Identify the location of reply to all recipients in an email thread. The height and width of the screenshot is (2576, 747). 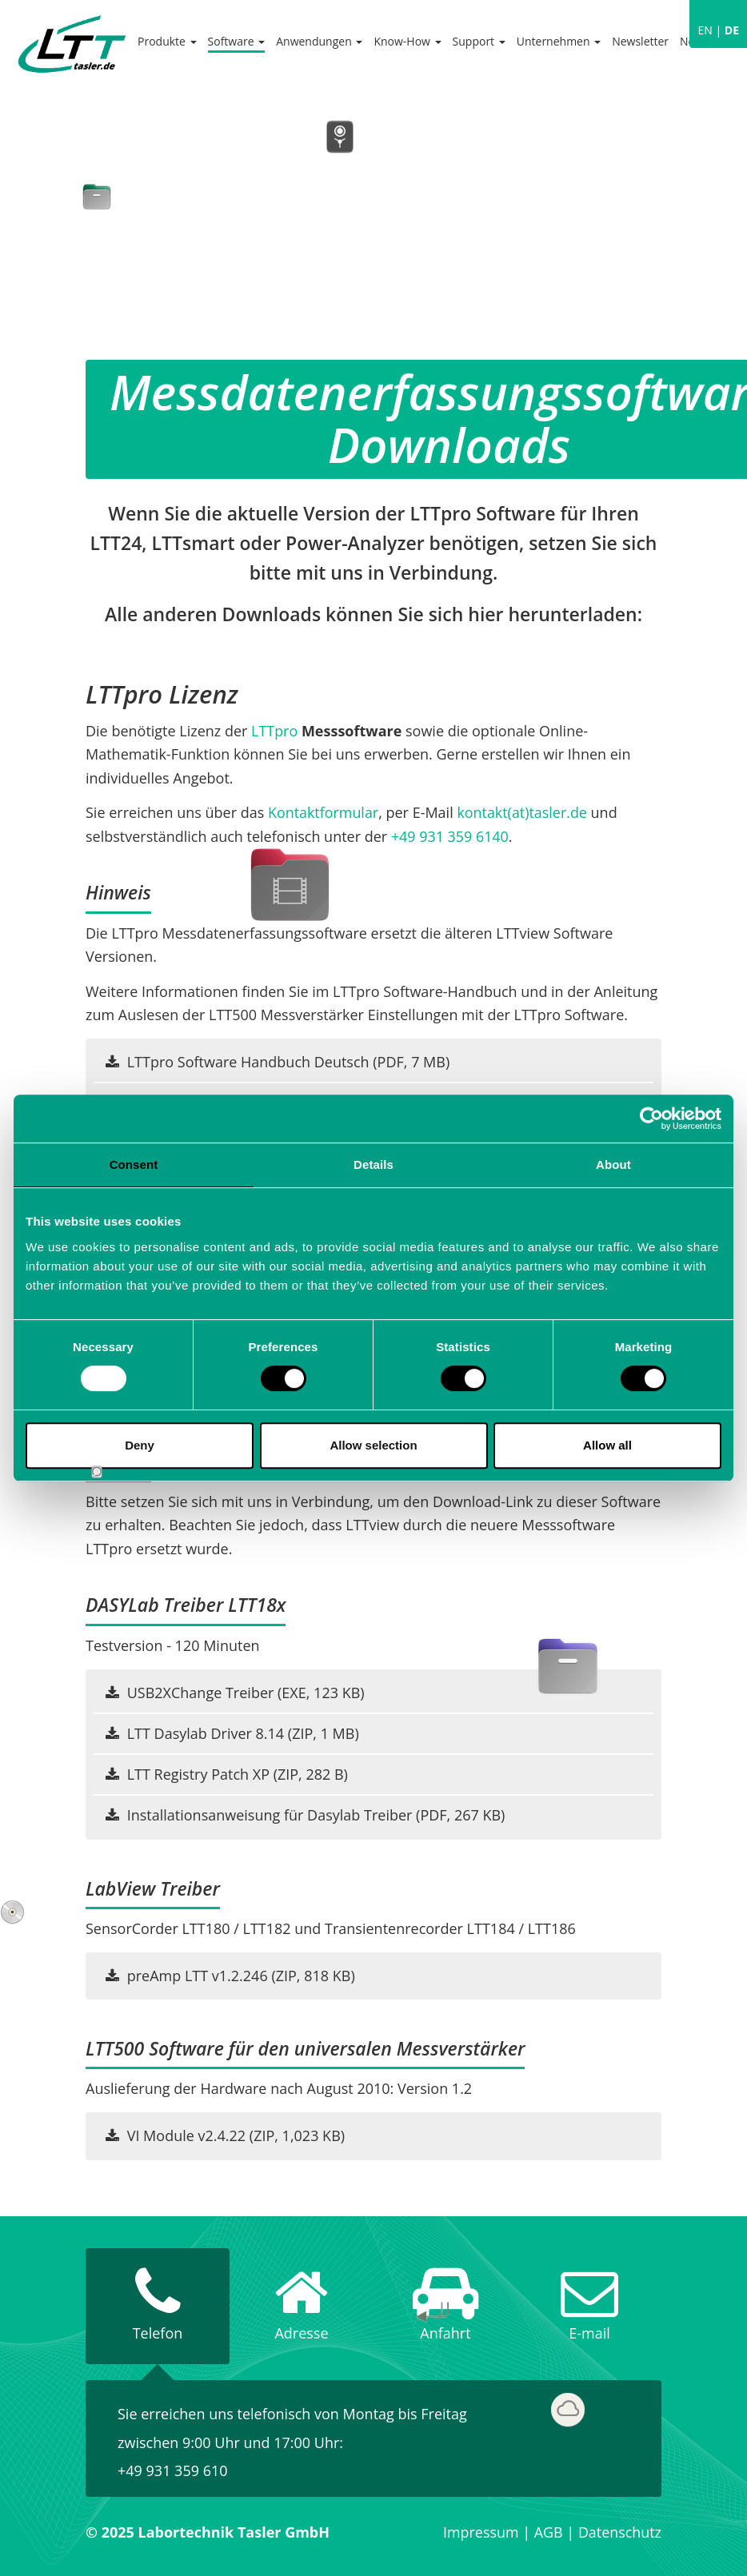
(432, 2310).